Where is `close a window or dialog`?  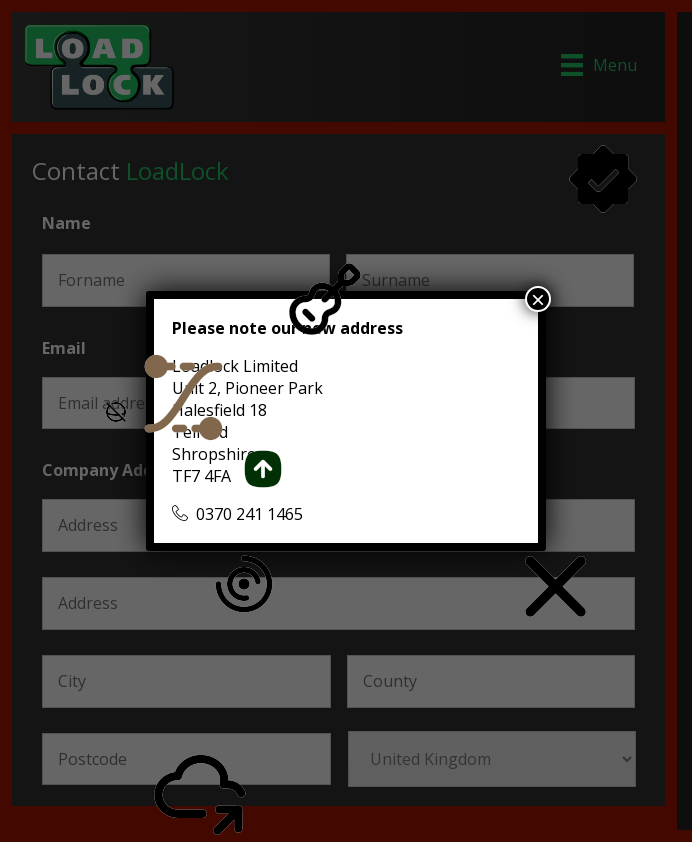 close a window or dialog is located at coordinates (555, 586).